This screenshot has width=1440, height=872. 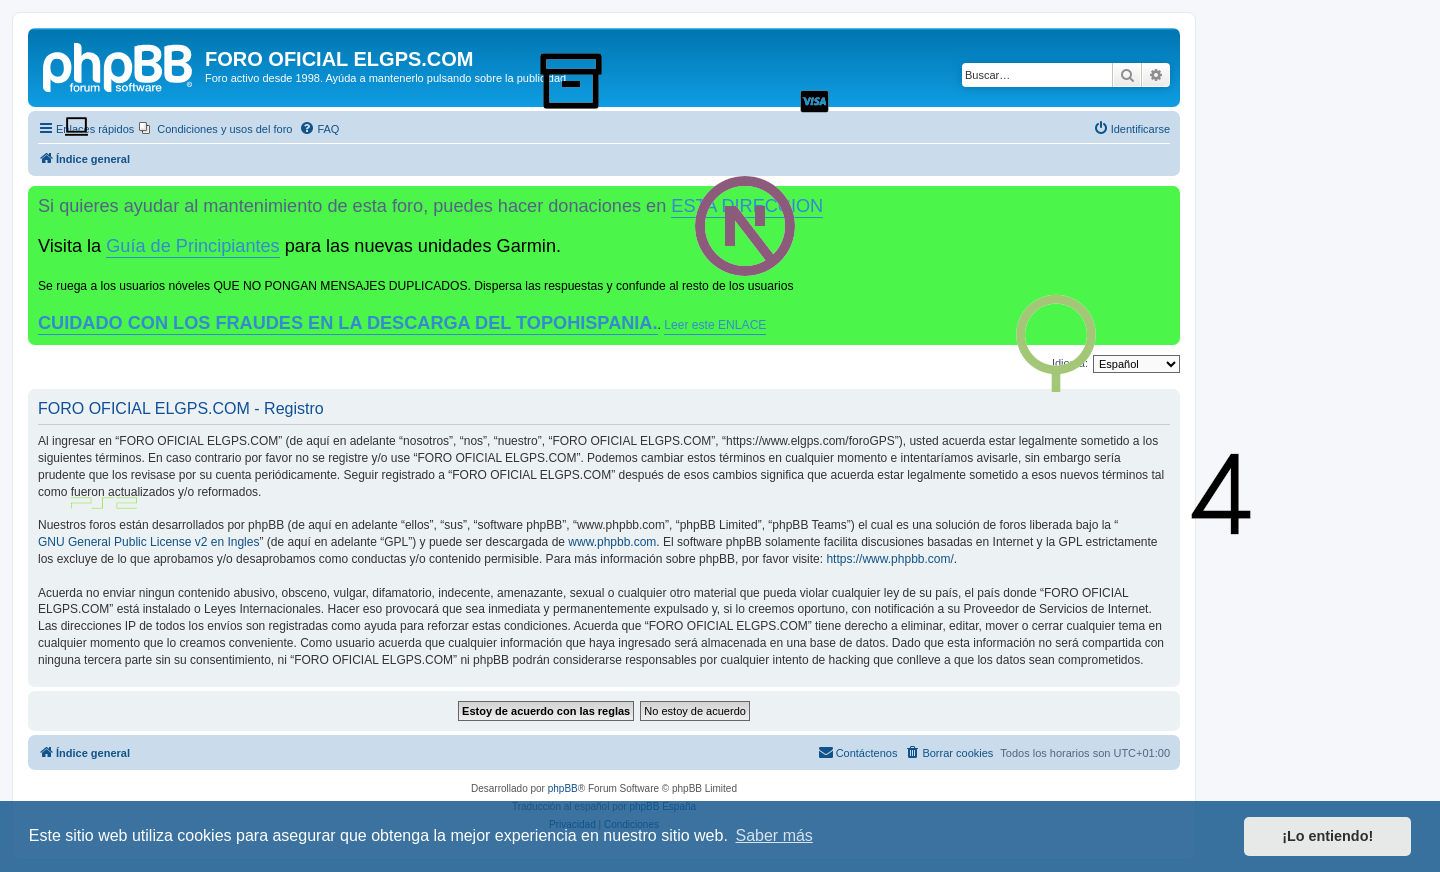 I want to click on playstation 2 brand logo, so click(x=104, y=503).